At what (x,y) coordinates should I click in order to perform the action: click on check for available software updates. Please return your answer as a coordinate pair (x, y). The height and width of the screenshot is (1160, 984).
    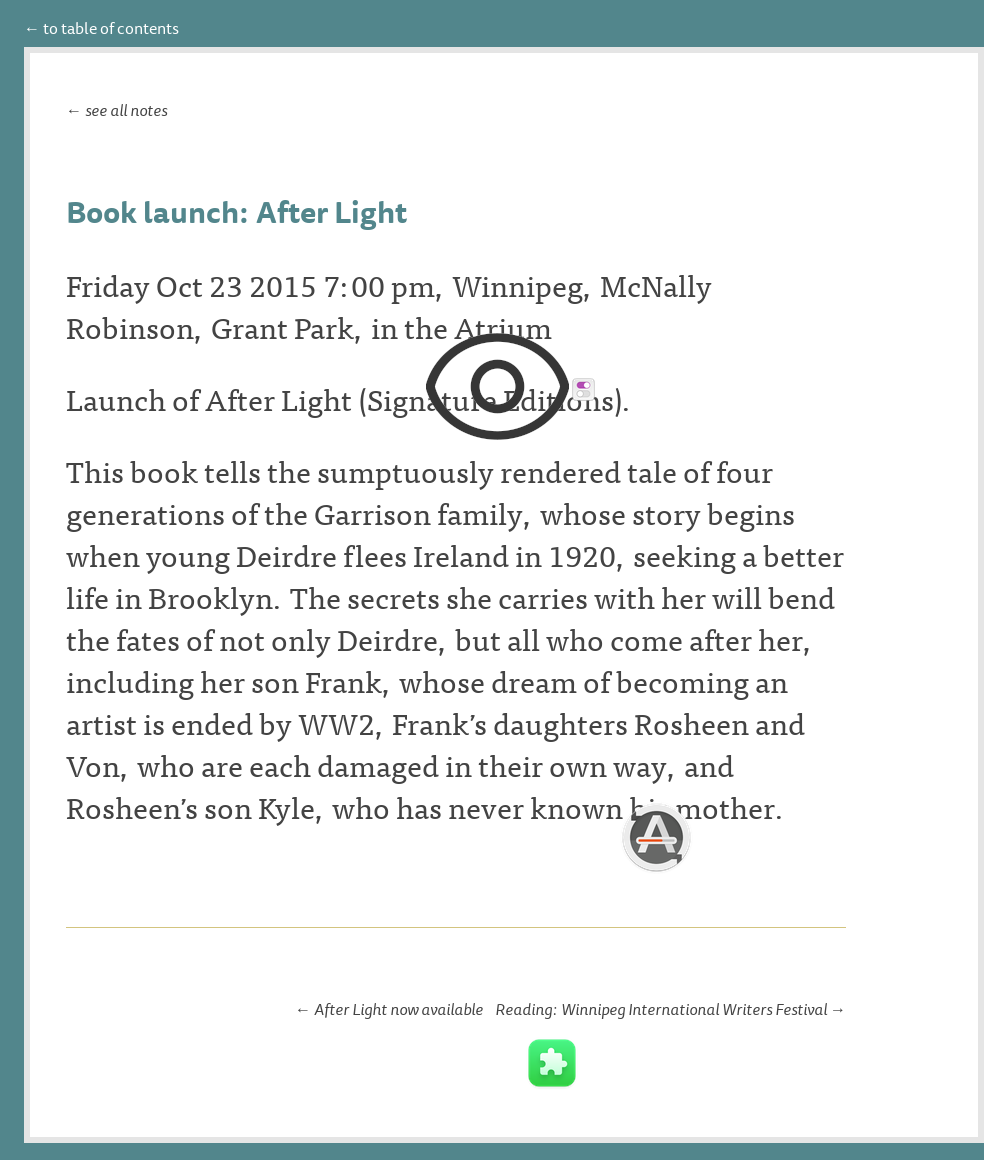
    Looking at the image, I should click on (656, 837).